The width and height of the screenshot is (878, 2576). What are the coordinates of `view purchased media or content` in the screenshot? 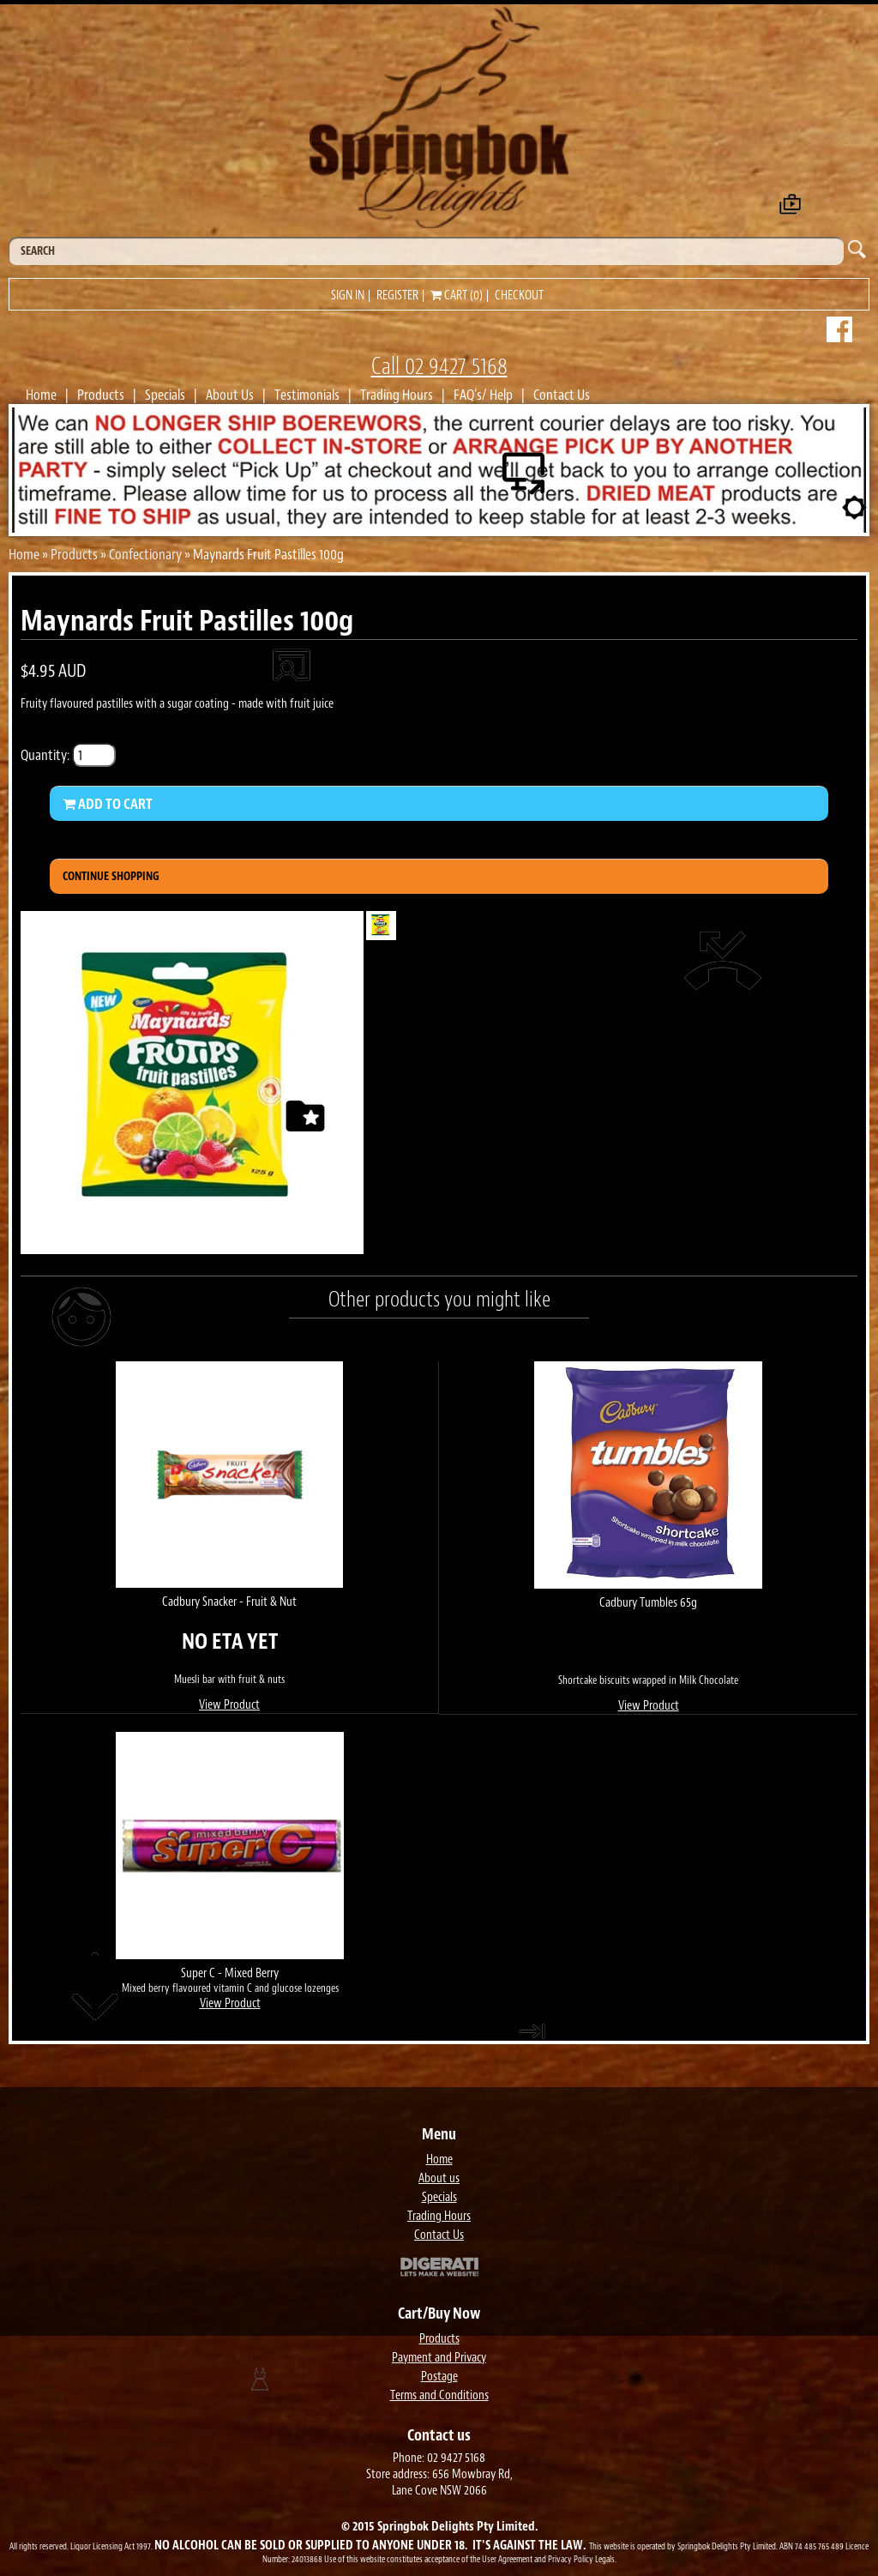 It's located at (790, 204).